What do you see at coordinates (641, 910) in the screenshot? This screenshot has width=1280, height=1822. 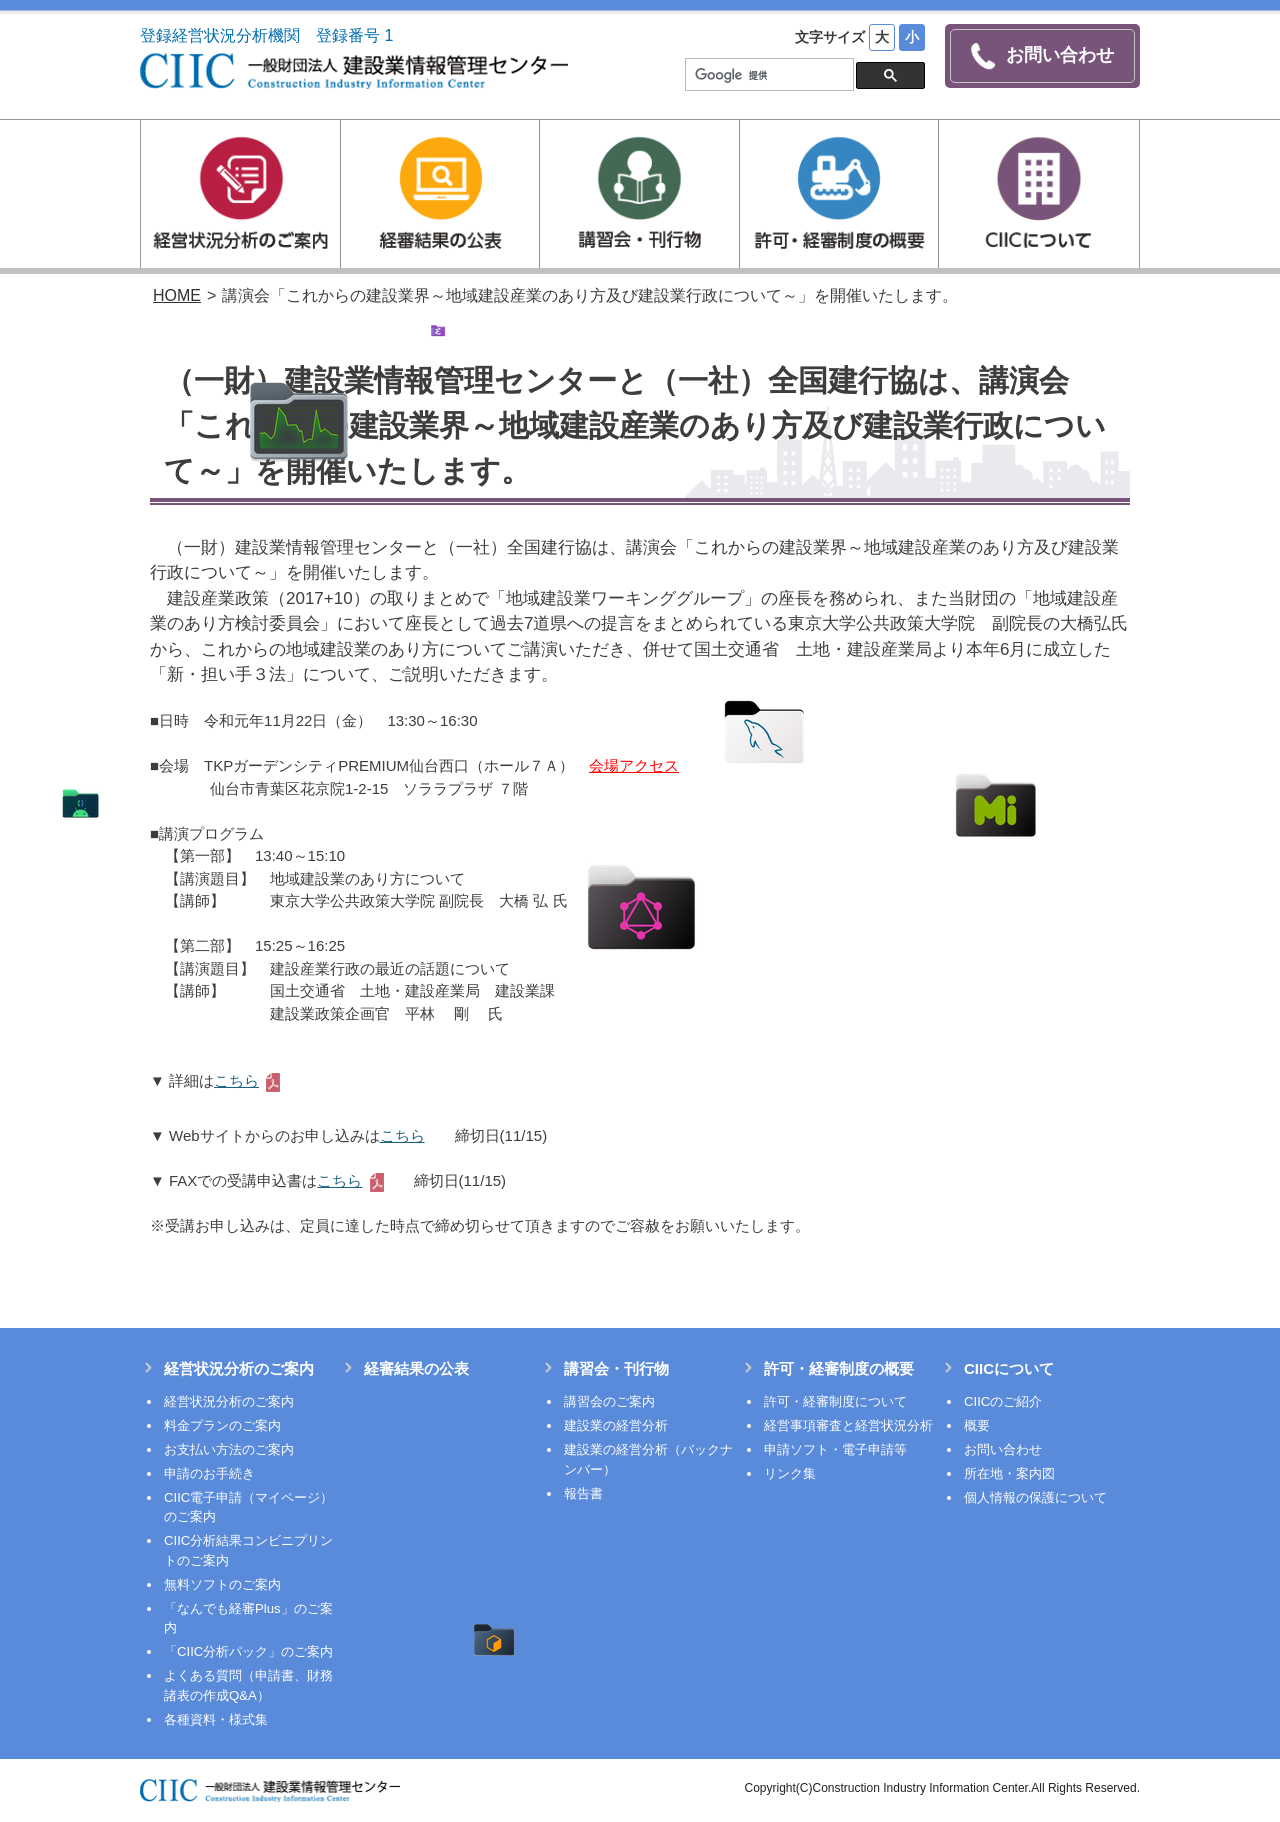 I see `open folder containing GraphQL project files` at bounding box center [641, 910].